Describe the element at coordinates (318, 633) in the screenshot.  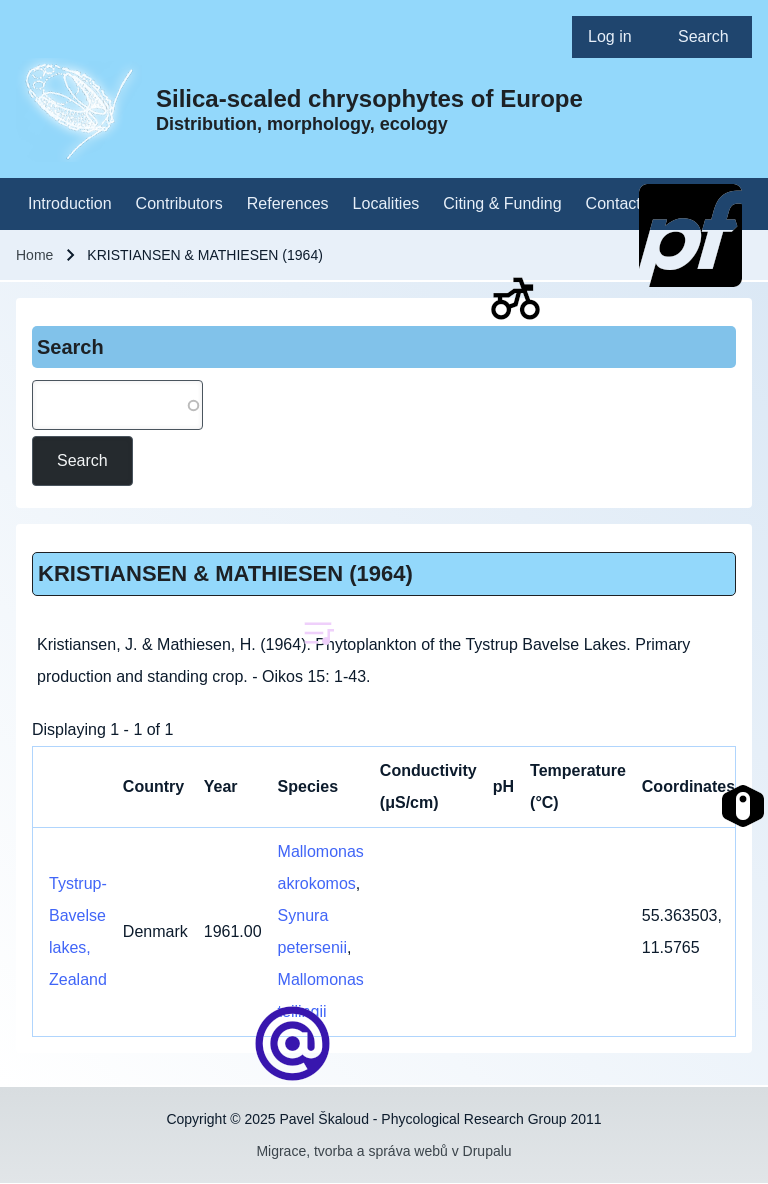
I see `view your playlist` at that location.